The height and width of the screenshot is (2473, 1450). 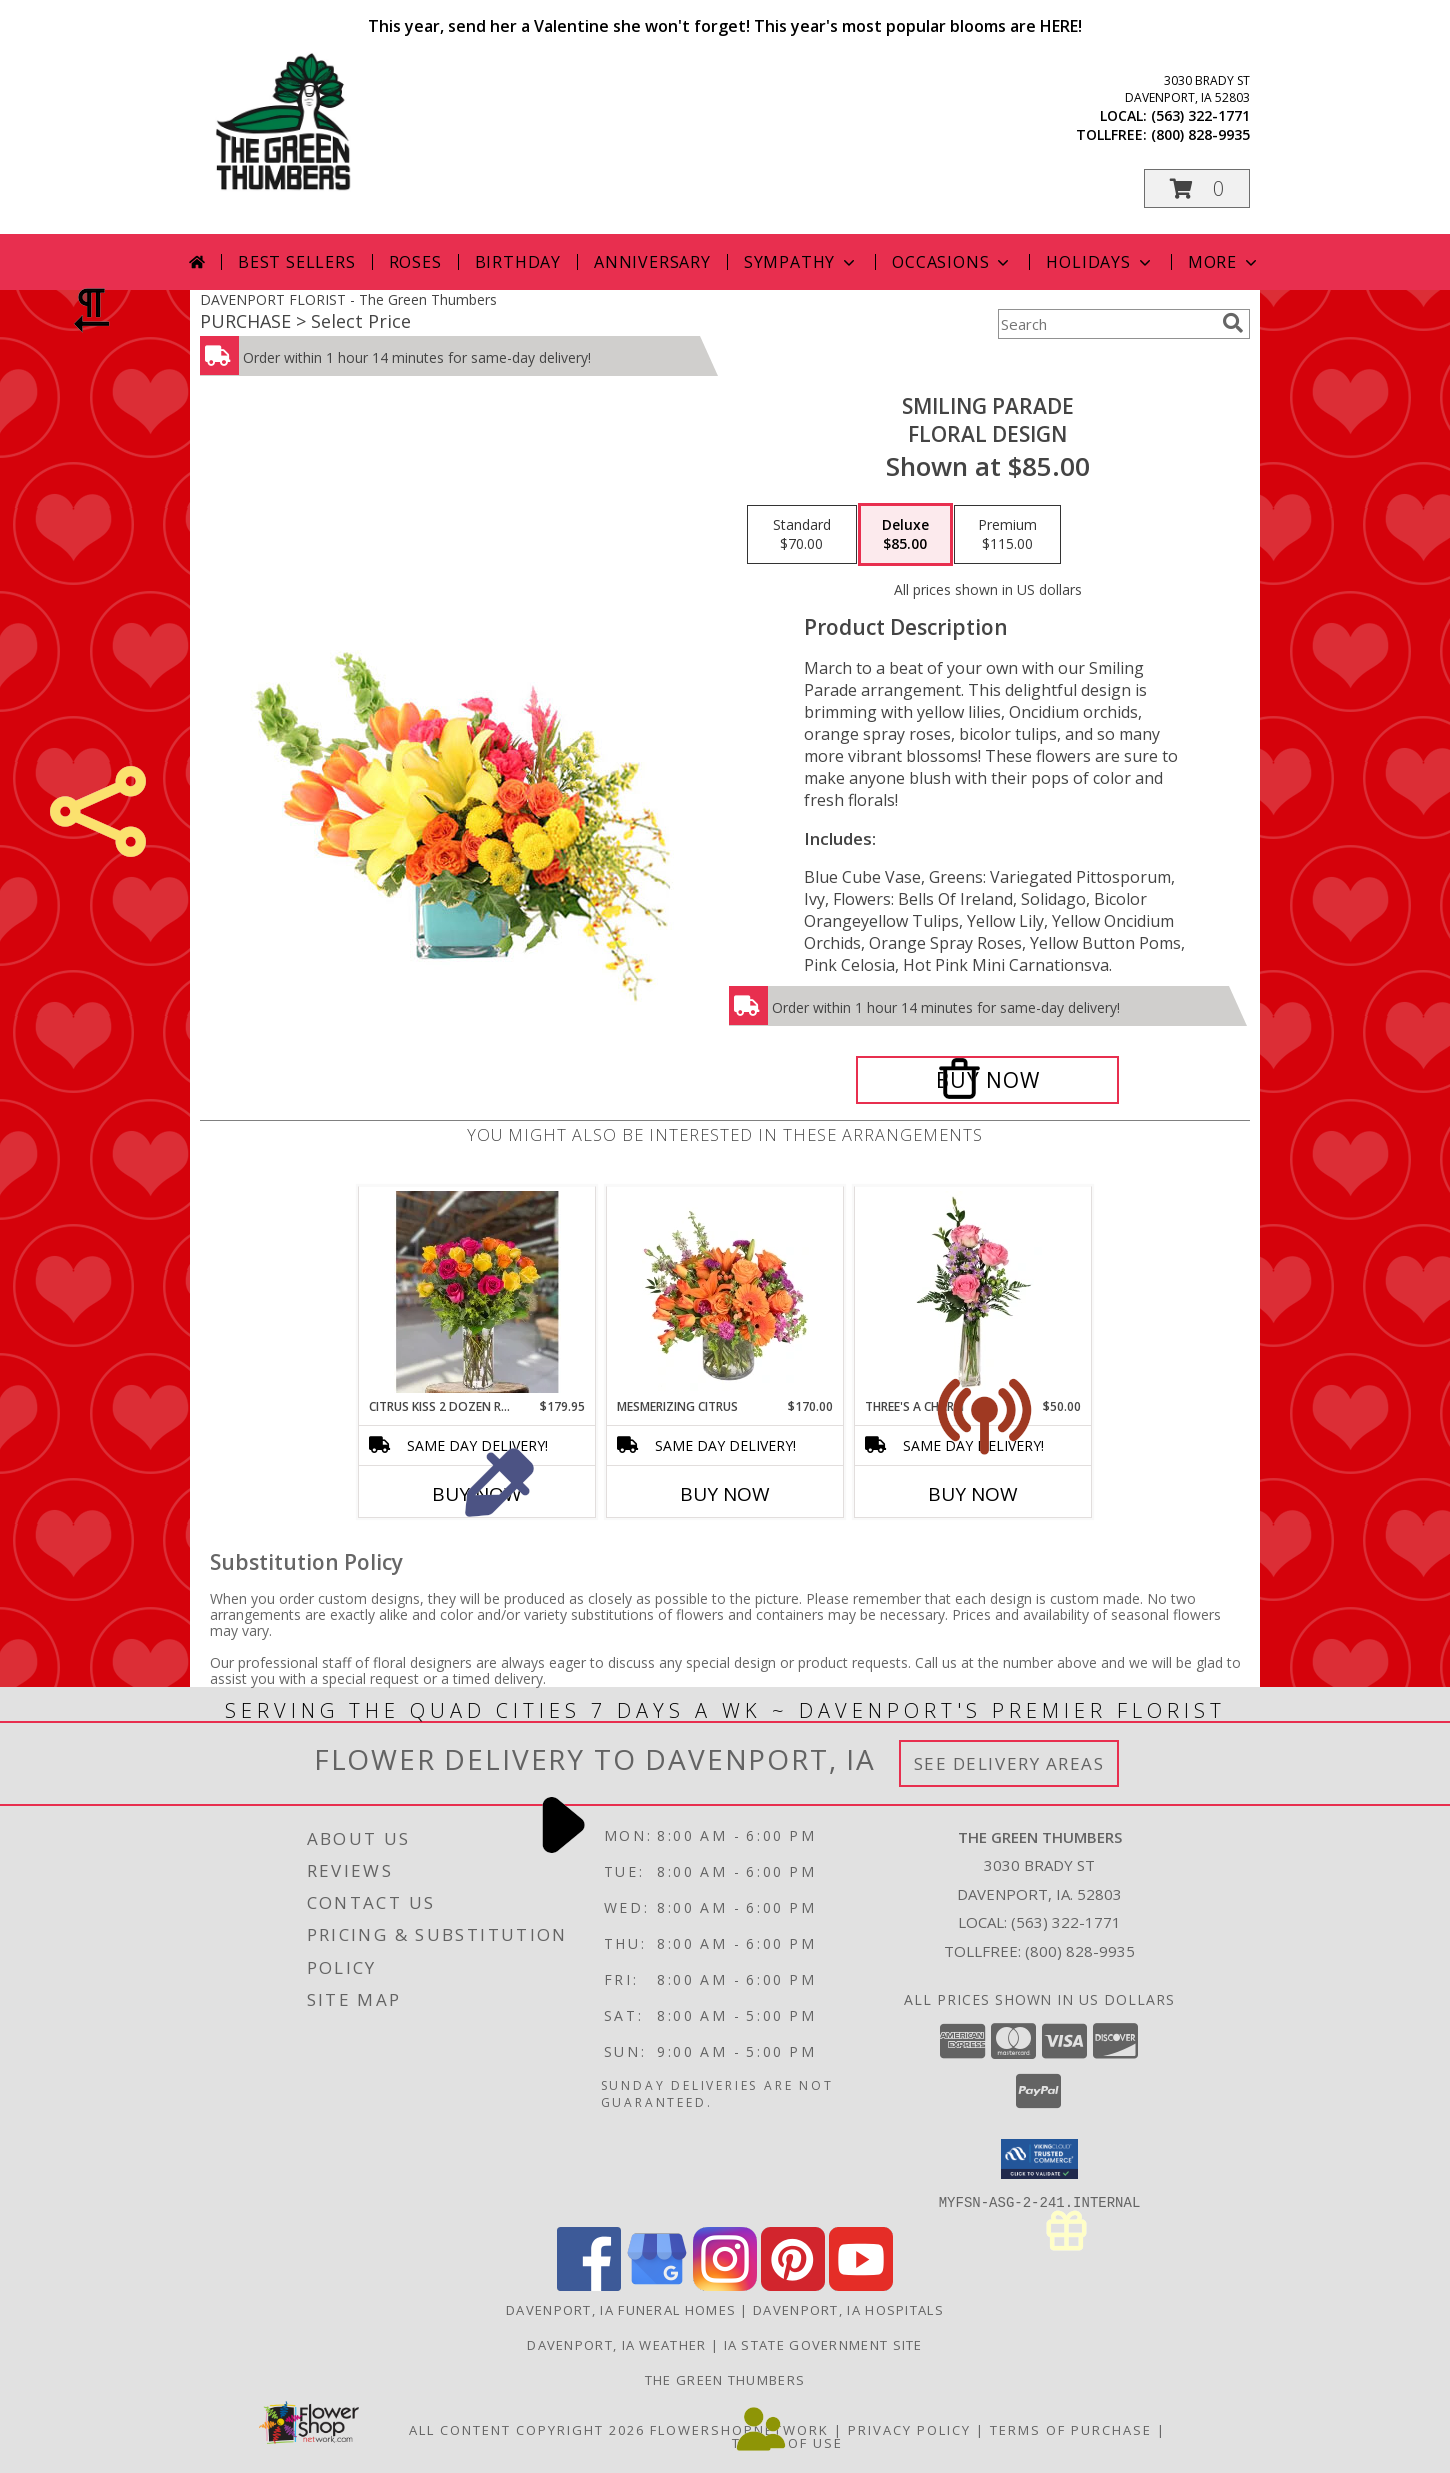 I want to click on switch text direction to right-to-left, so click(x=91, y=310).